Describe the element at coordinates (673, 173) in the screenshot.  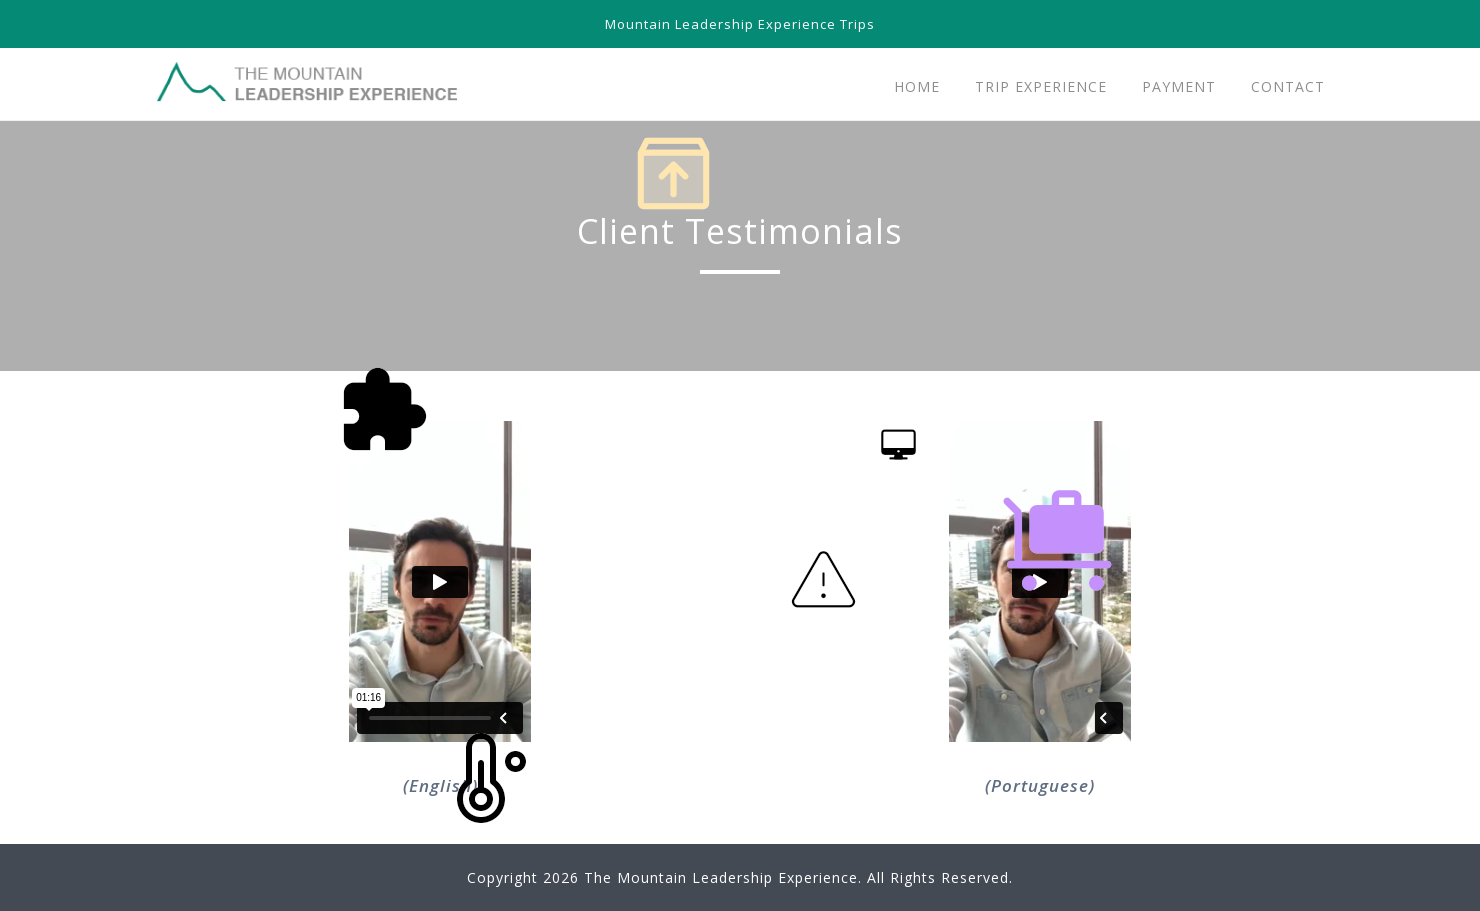
I see `upload or export a package` at that location.